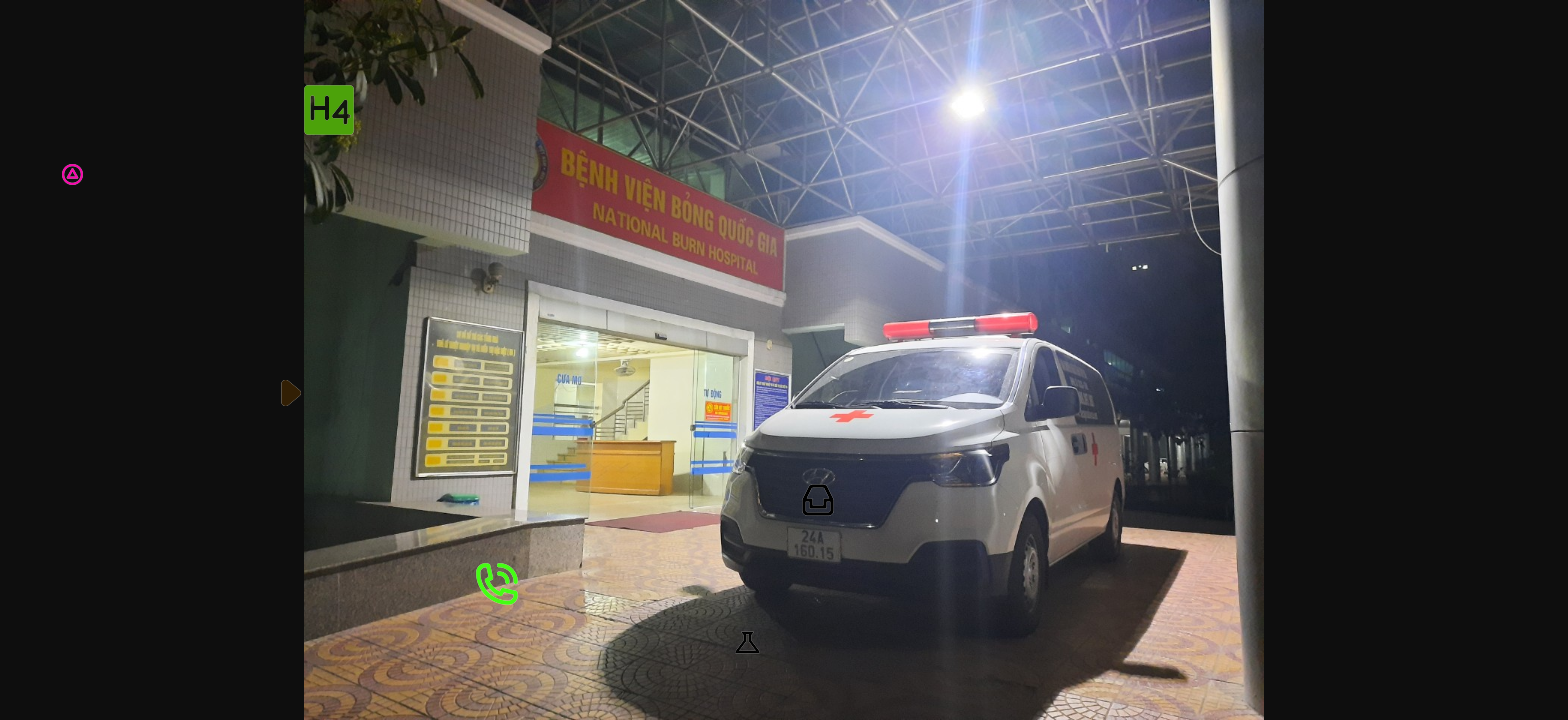 The width and height of the screenshot is (1568, 720). I want to click on playstation triangle button symbol, so click(72, 174).